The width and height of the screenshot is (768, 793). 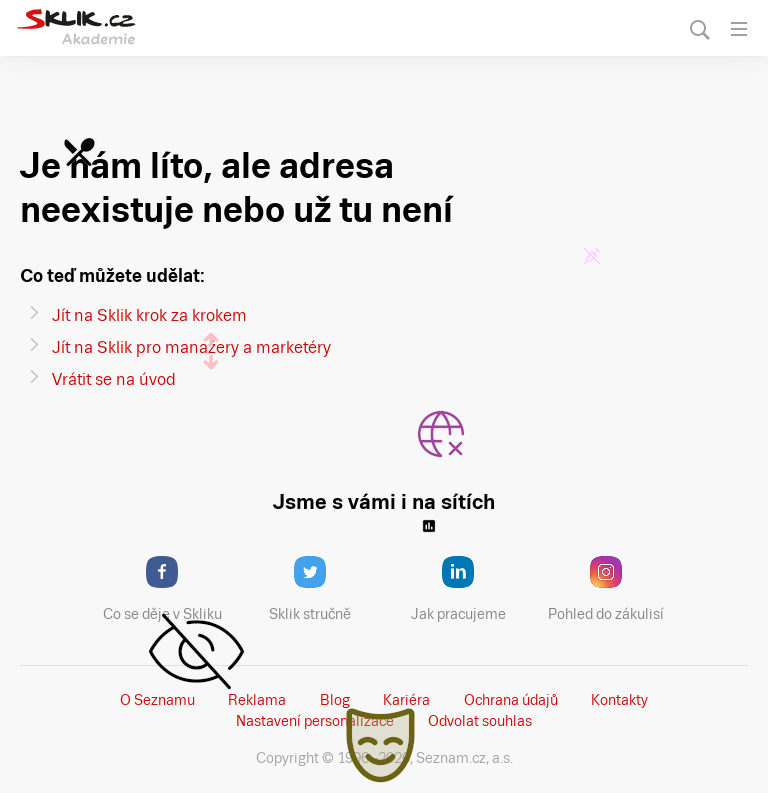 I want to click on hide password or sensitive content, so click(x=196, y=651).